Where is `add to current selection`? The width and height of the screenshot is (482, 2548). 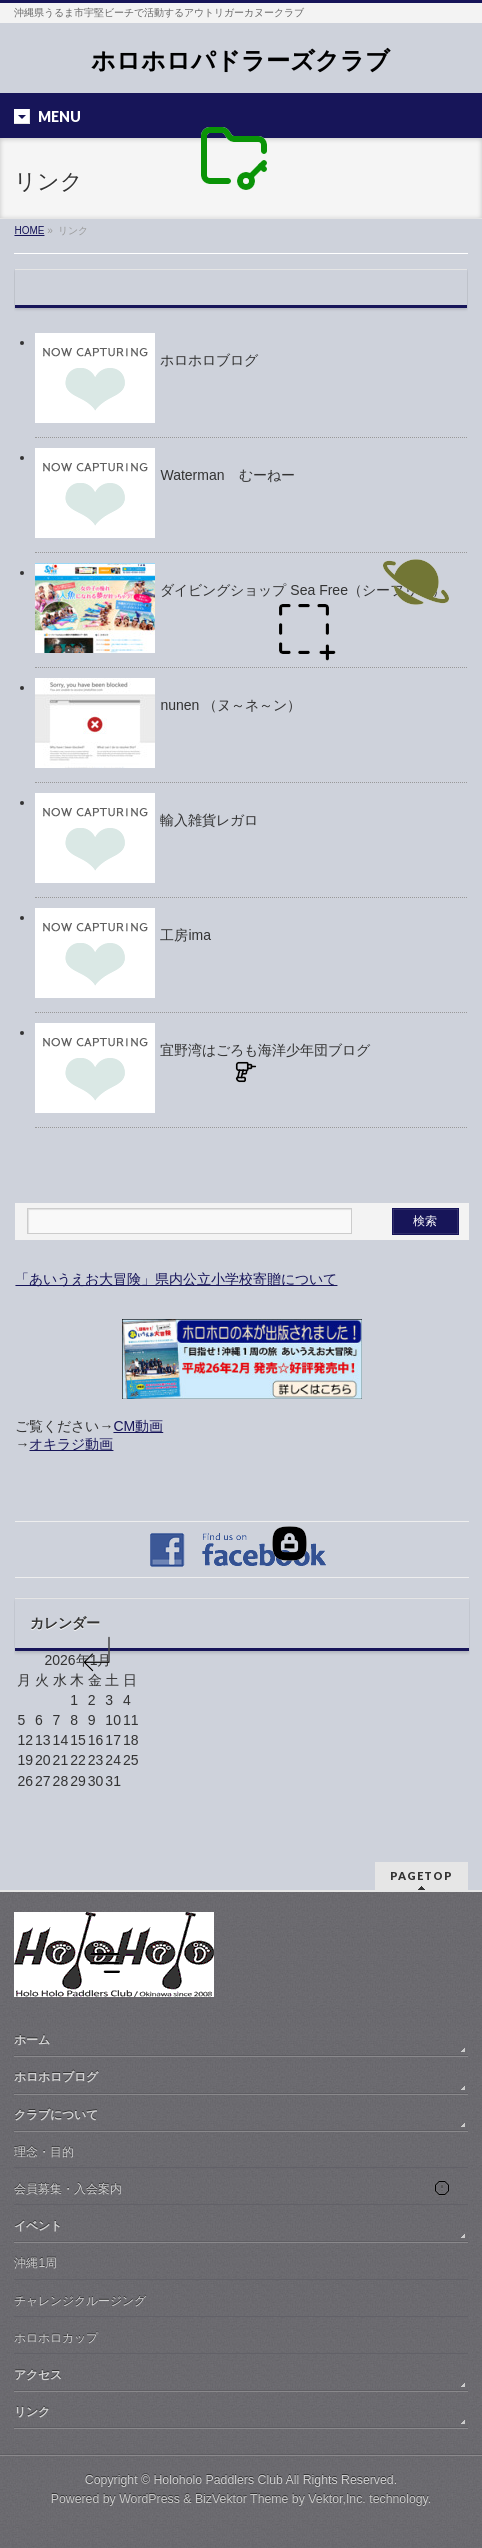 add to current selection is located at coordinates (304, 629).